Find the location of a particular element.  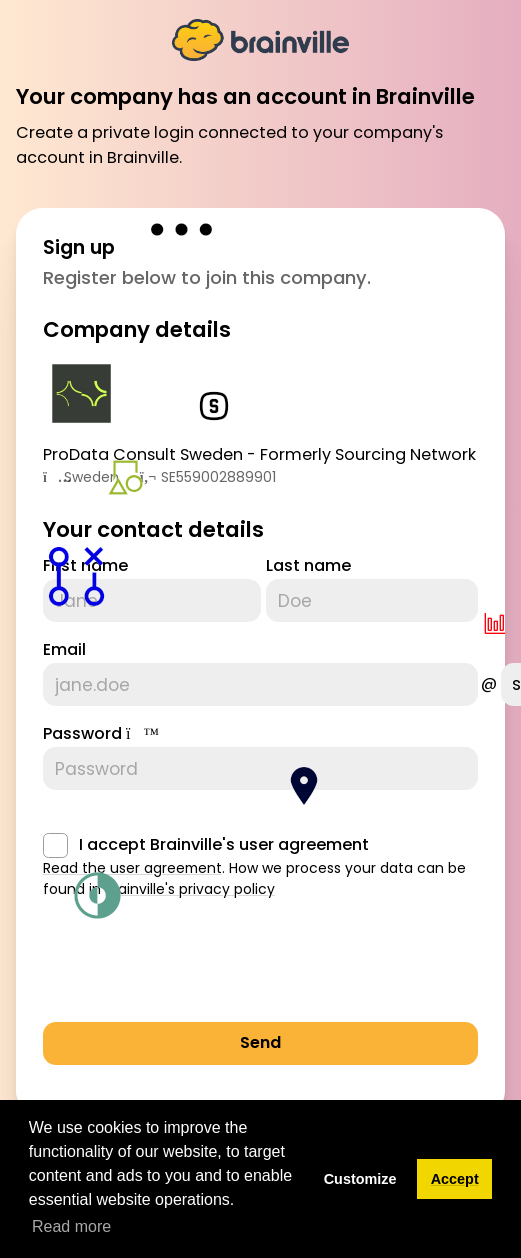

indicates a closed or rejected pull request is located at coordinates (76, 574).